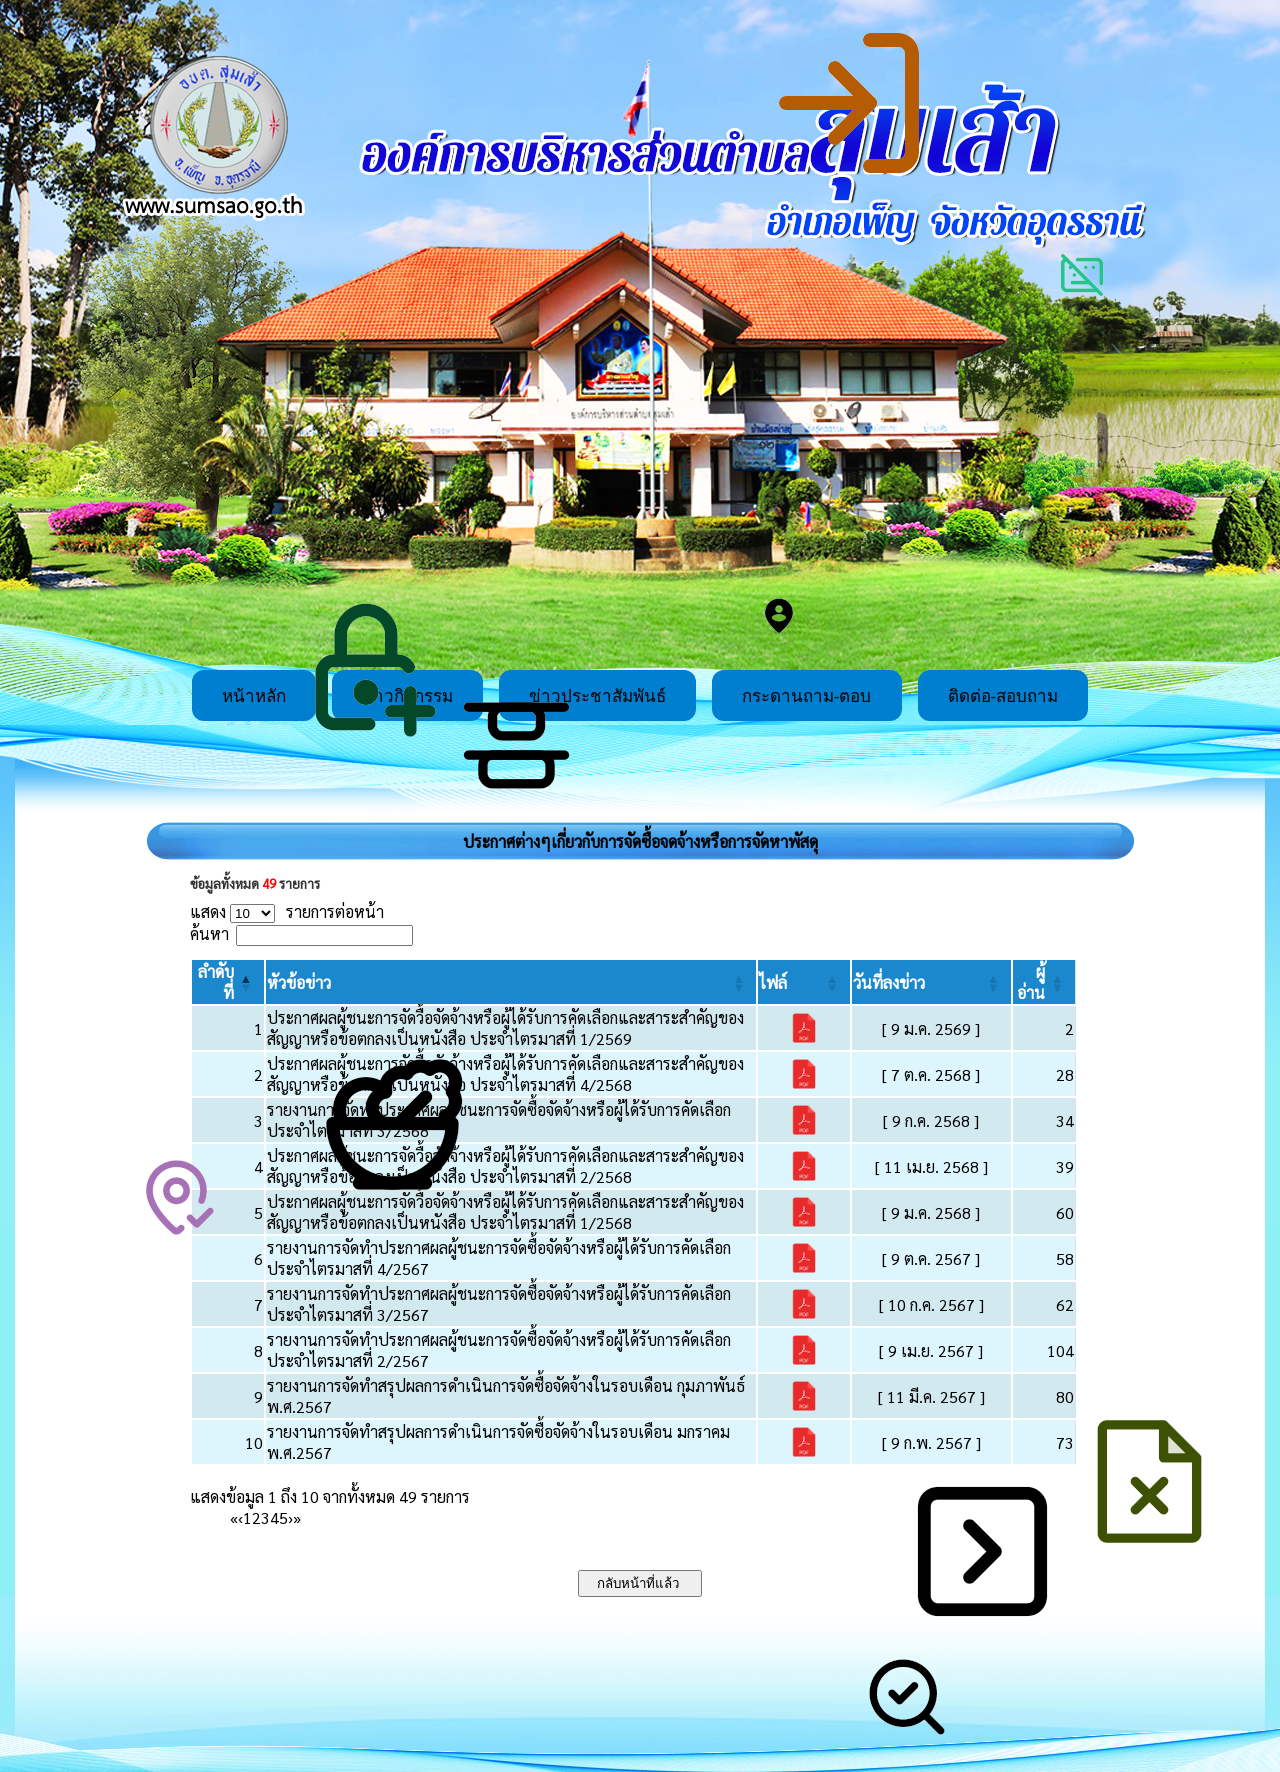  Describe the element at coordinates (982, 1551) in the screenshot. I see `navigate to the next item or page` at that location.